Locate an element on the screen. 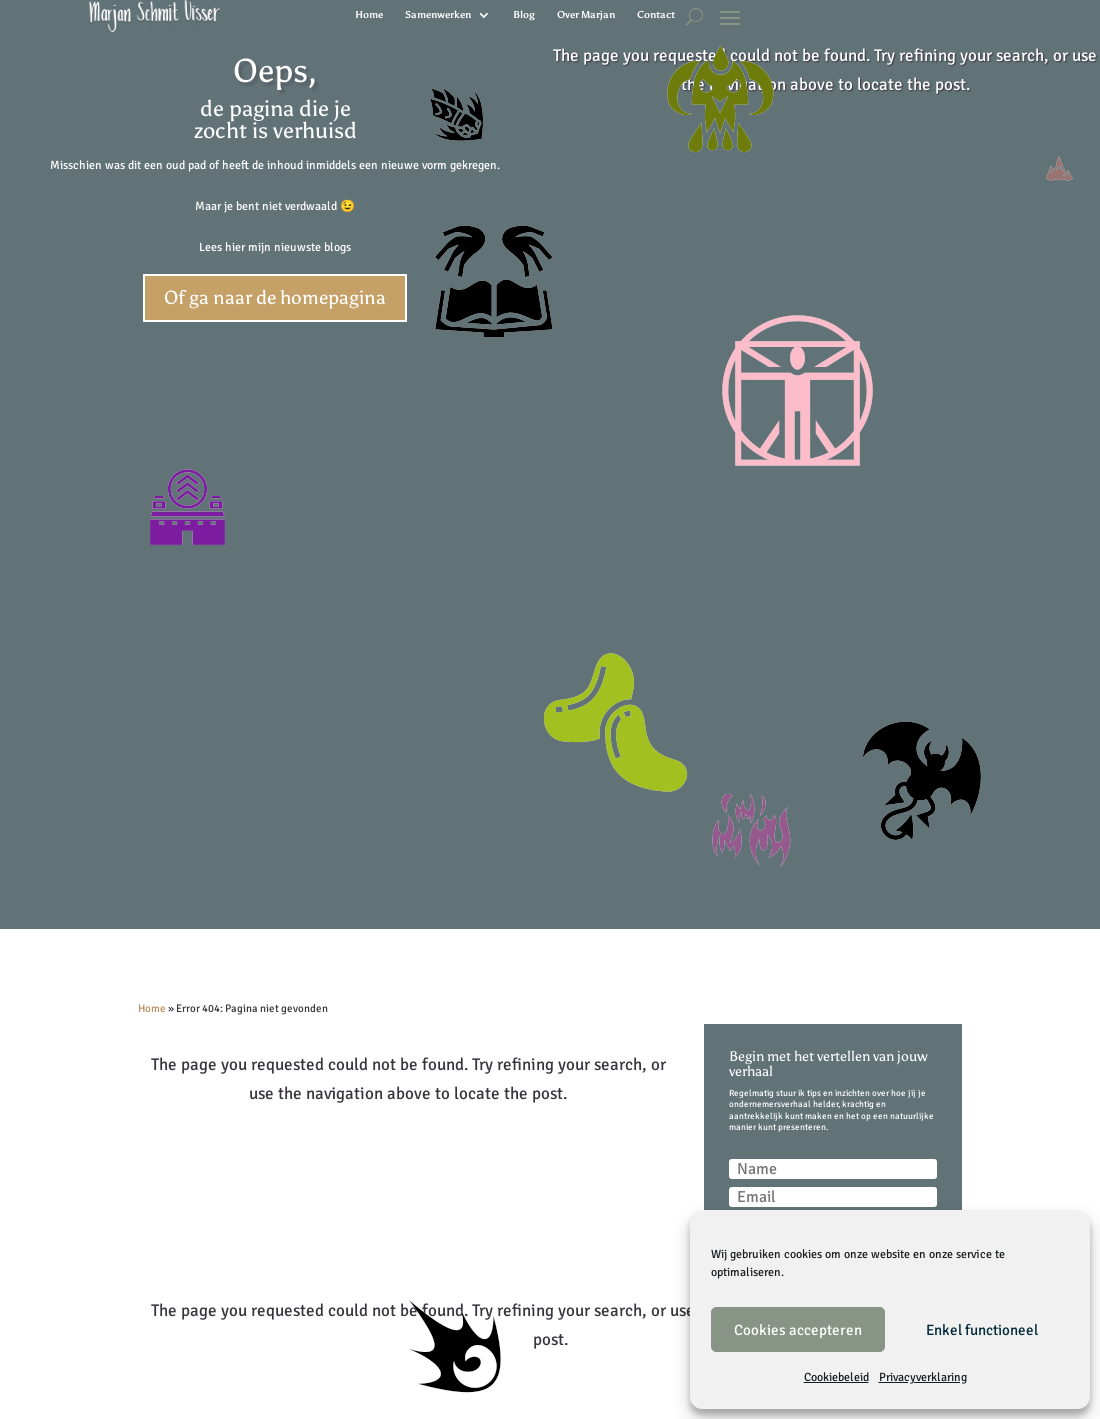  view mountain or terrain features is located at coordinates (1059, 169).